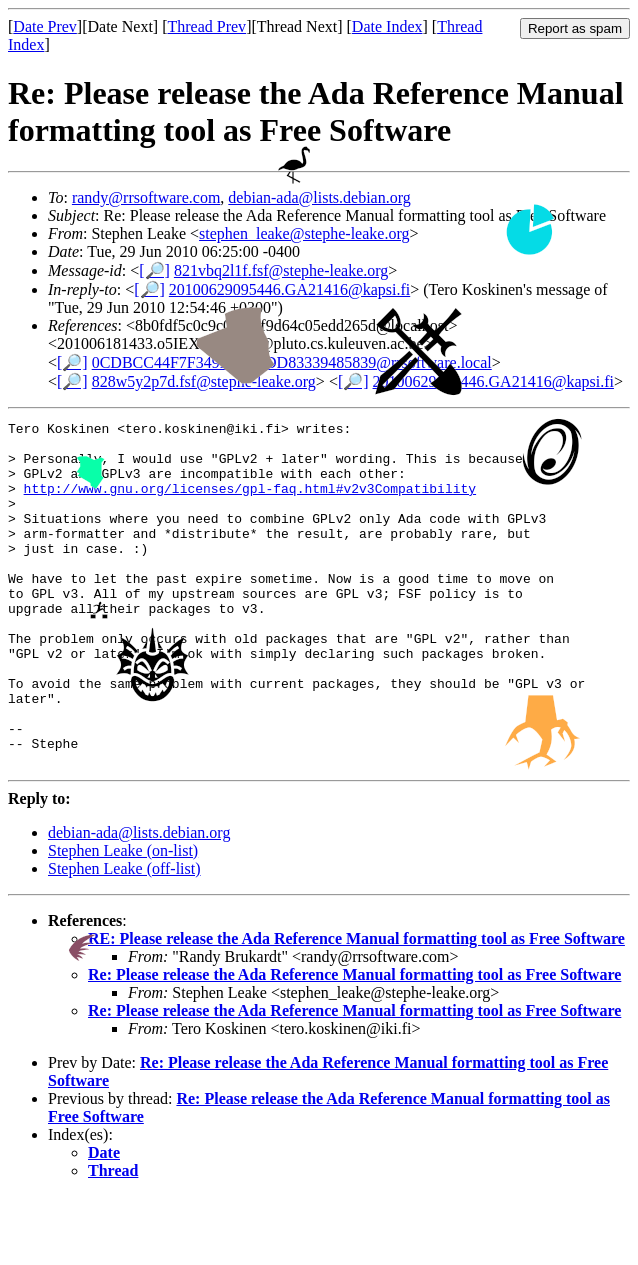  Describe the element at coordinates (99, 610) in the screenshot. I see `jump across platforms or obstacles` at that location.